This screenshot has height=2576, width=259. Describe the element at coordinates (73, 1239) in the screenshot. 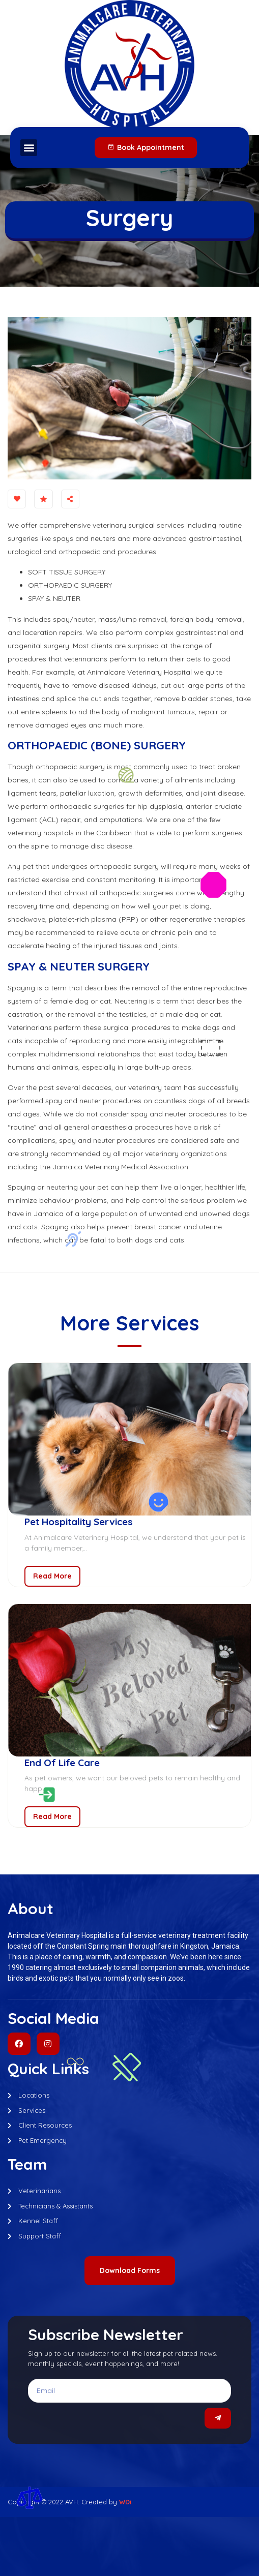

I see `indicates hard of hearing accessibility options` at that location.